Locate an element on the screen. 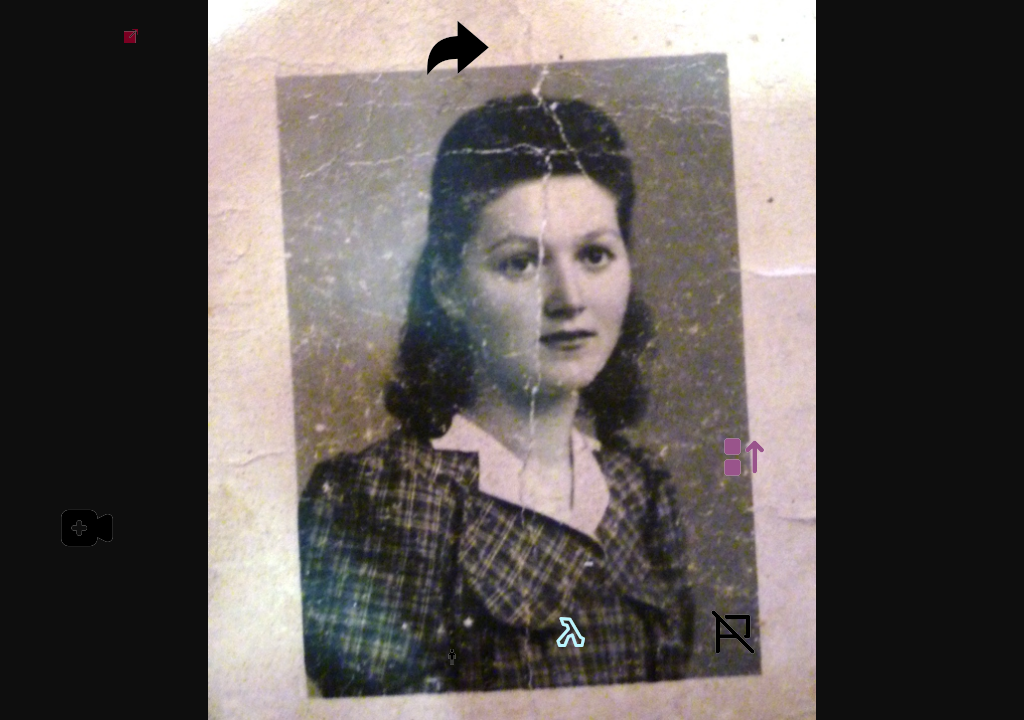  open LINQPad application is located at coordinates (570, 632).